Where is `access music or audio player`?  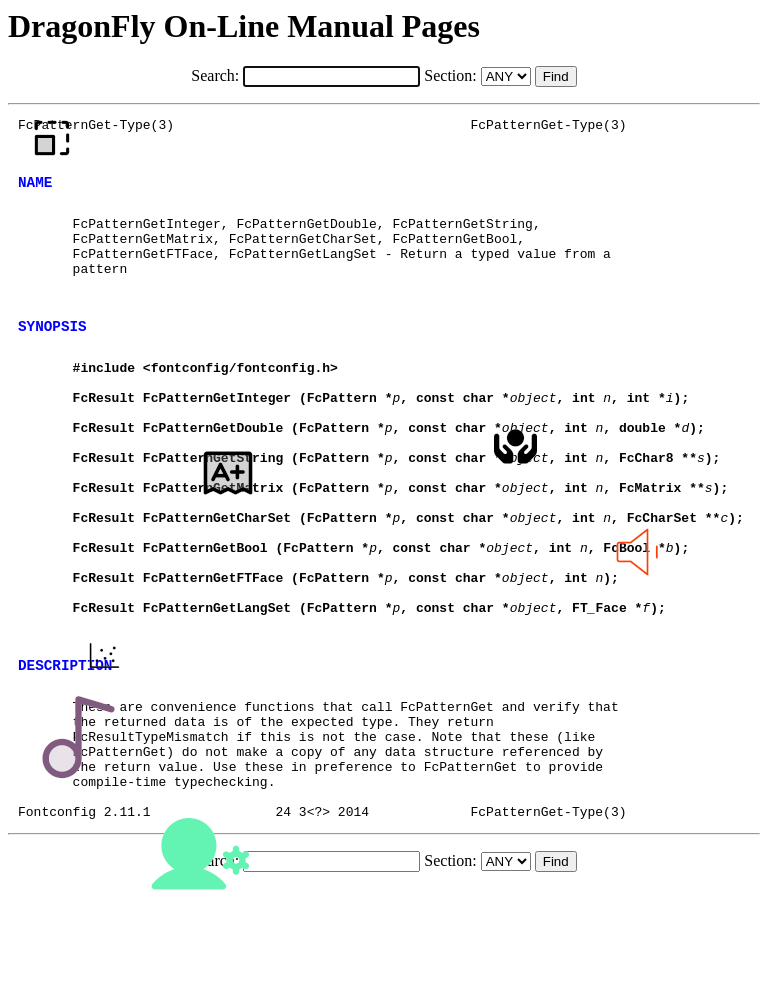
access music or audio player is located at coordinates (78, 735).